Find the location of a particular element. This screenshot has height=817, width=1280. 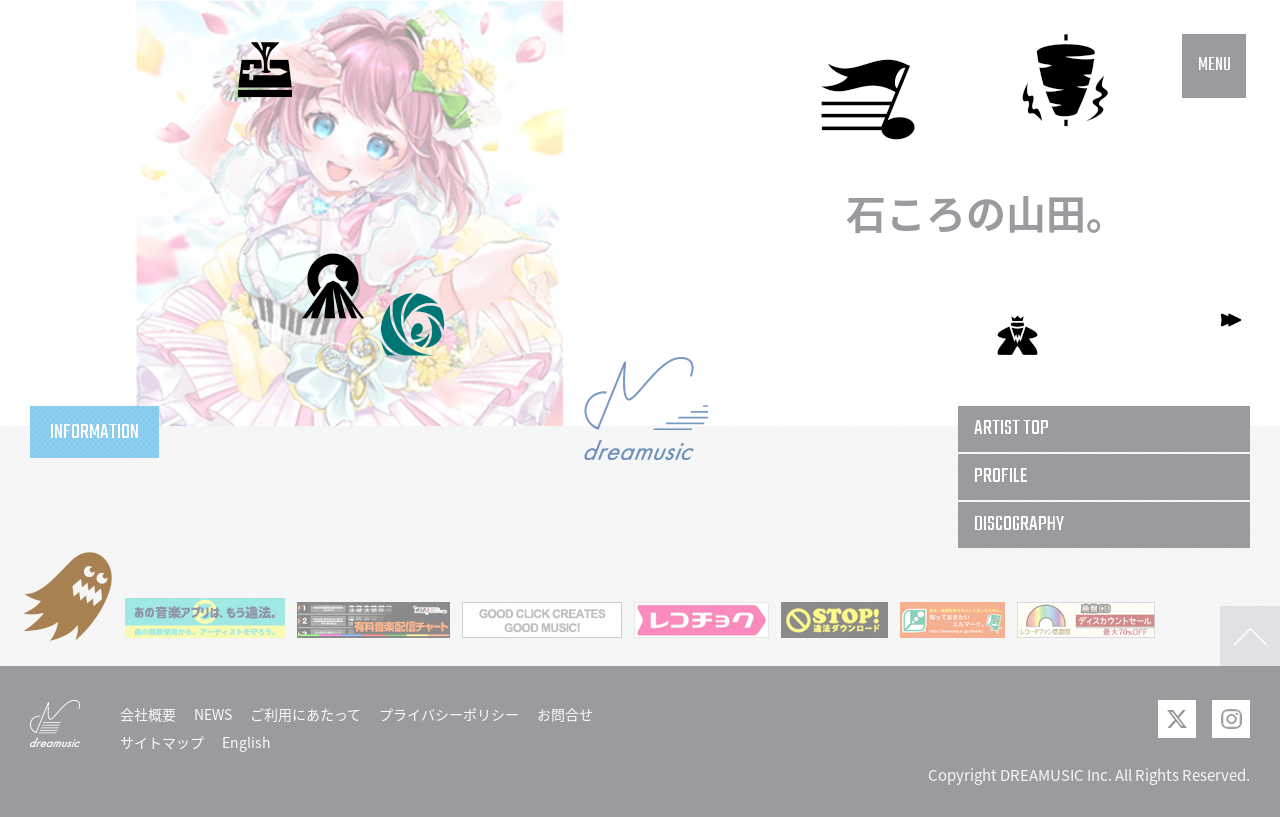

skip forward or fast-forward media playback is located at coordinates (1231, 320).